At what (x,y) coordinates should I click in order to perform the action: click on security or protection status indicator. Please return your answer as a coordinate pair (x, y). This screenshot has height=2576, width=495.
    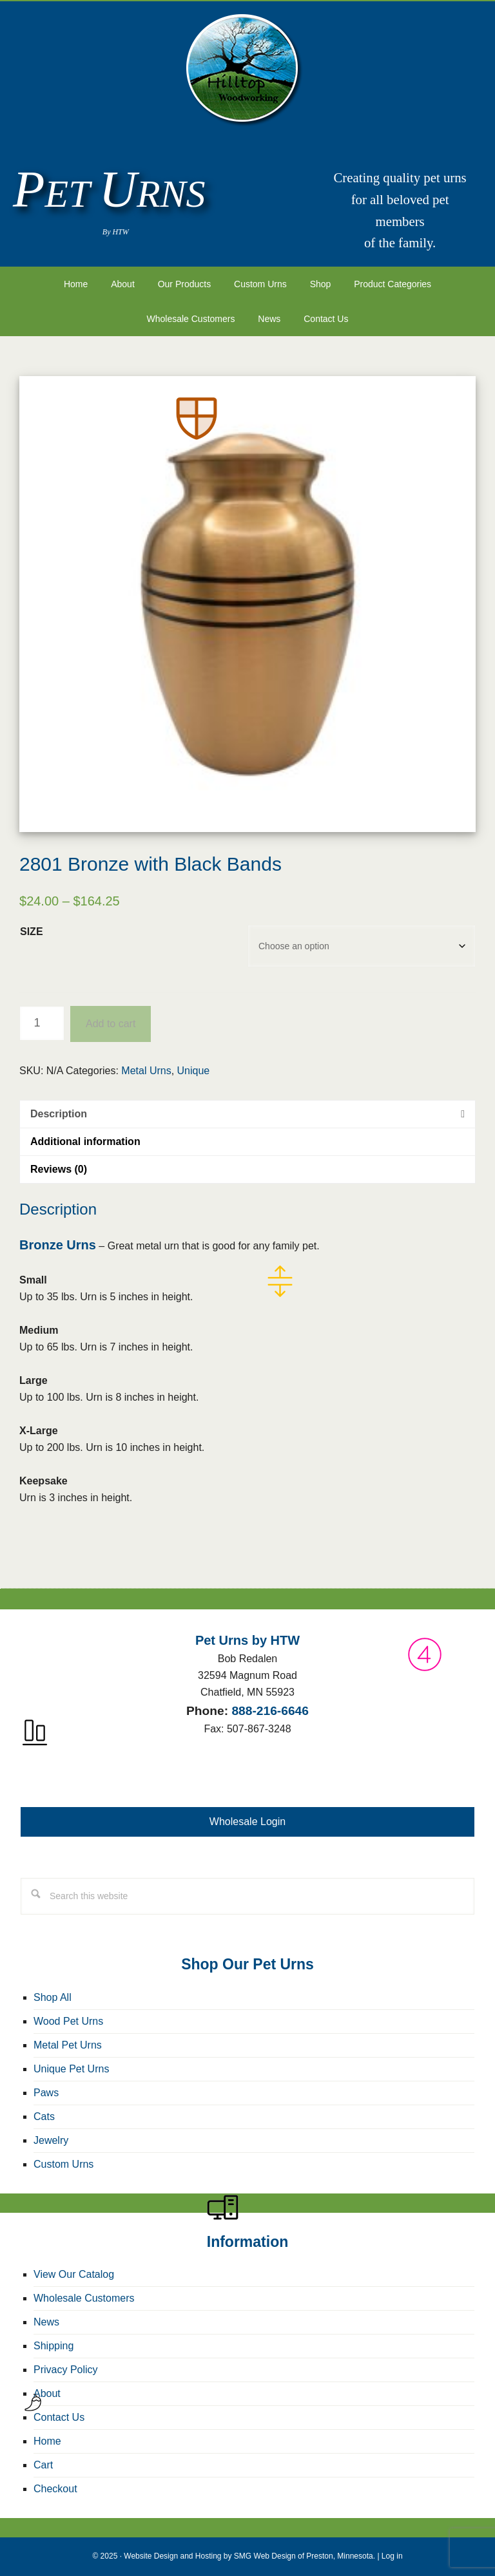
    Looking at the image, I should click on (197, 416).